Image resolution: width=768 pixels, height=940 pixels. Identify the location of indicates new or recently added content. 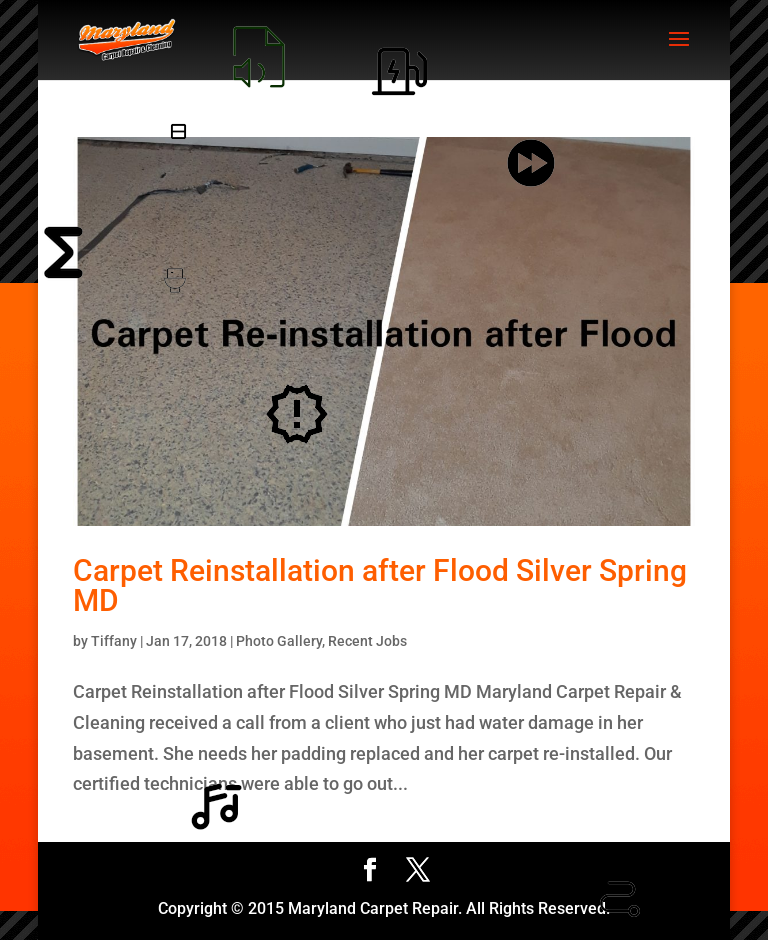
(297, 414).